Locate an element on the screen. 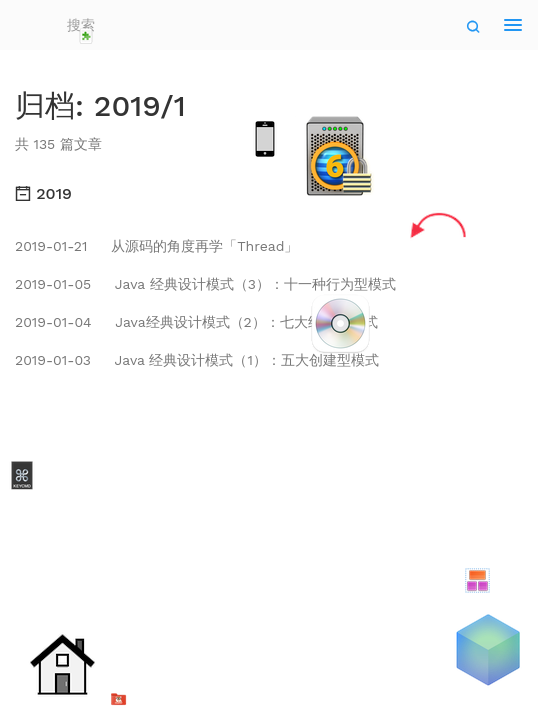 Image resolution: width=538 pixels, height=720 pixels. navigate to your home folder is located at coordinates (62, 664).